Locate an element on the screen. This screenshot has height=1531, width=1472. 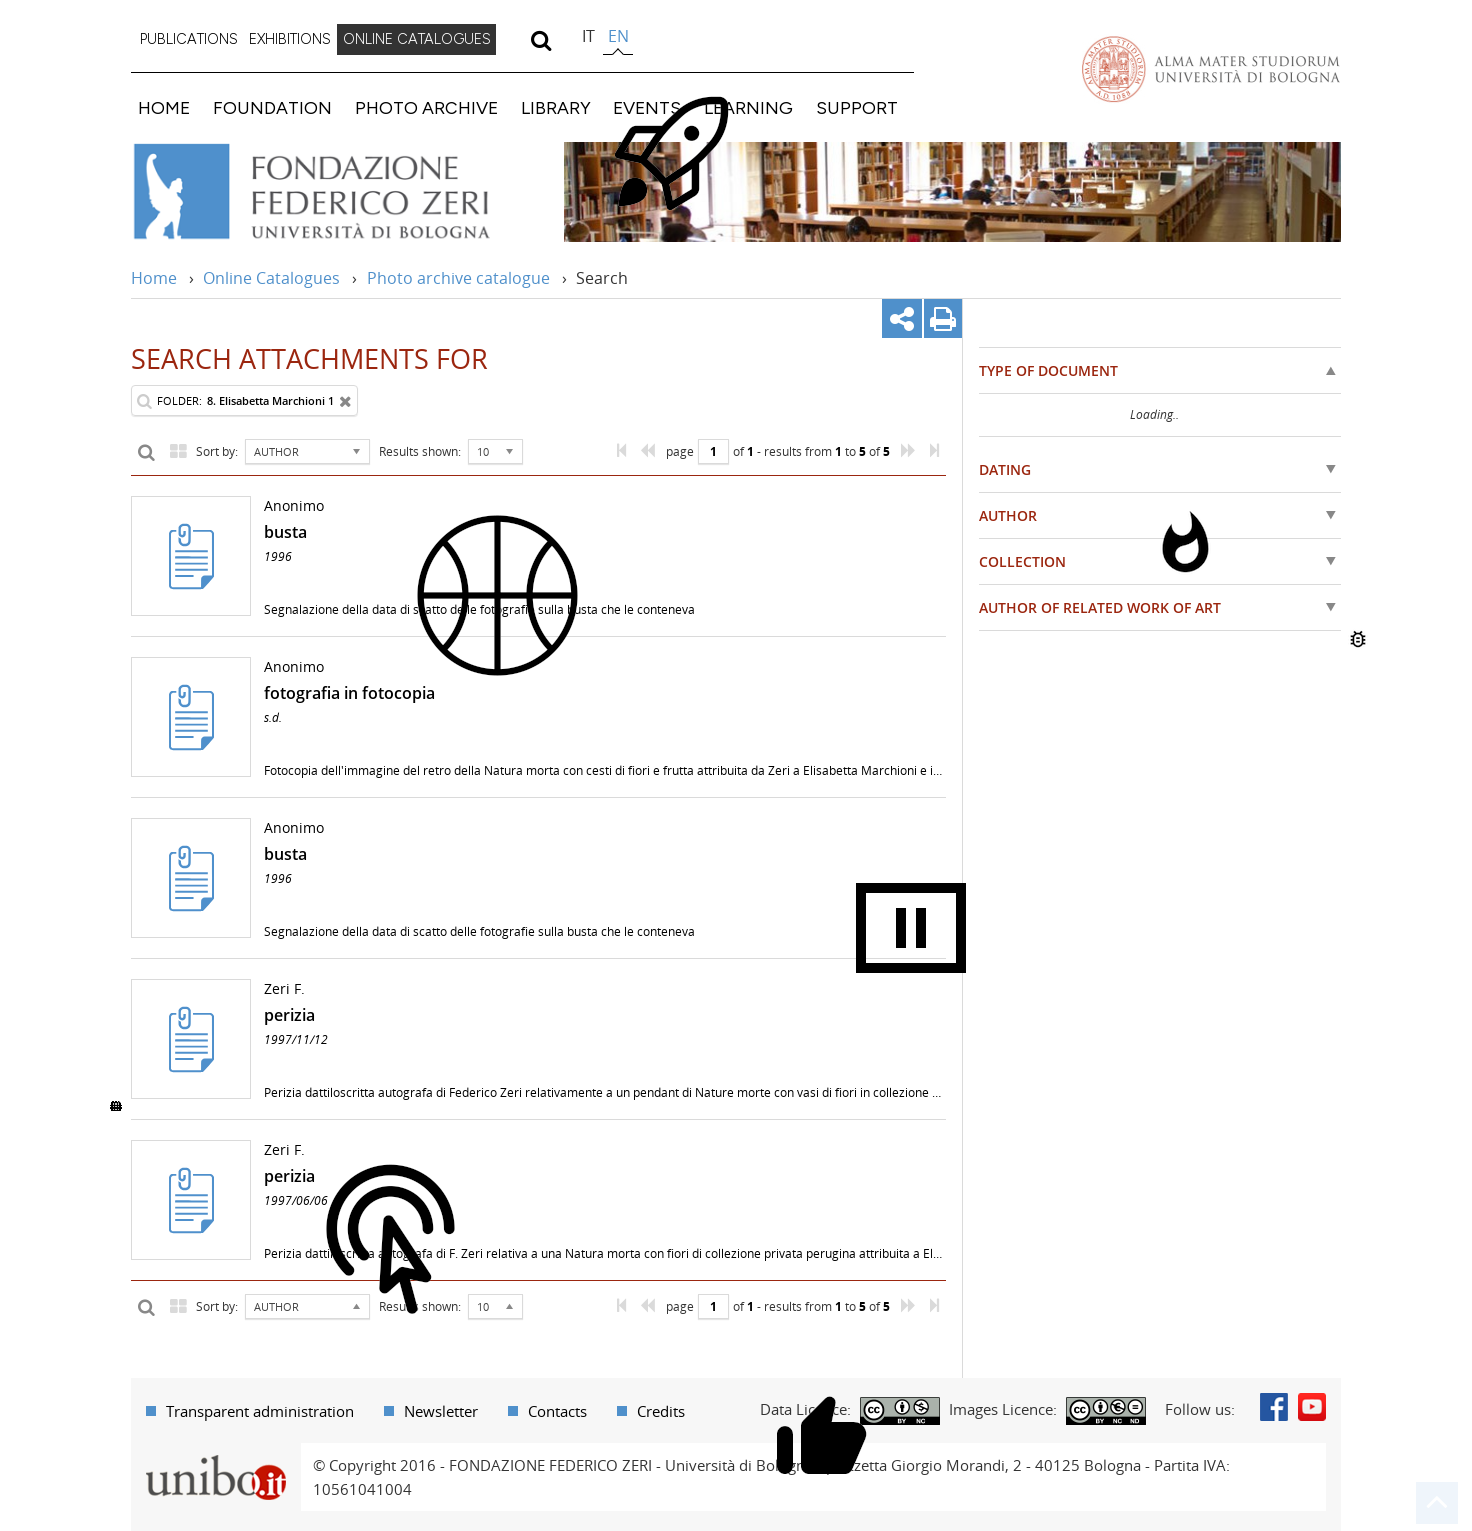
report a bug or issue is located at coordinates (1358, 639).